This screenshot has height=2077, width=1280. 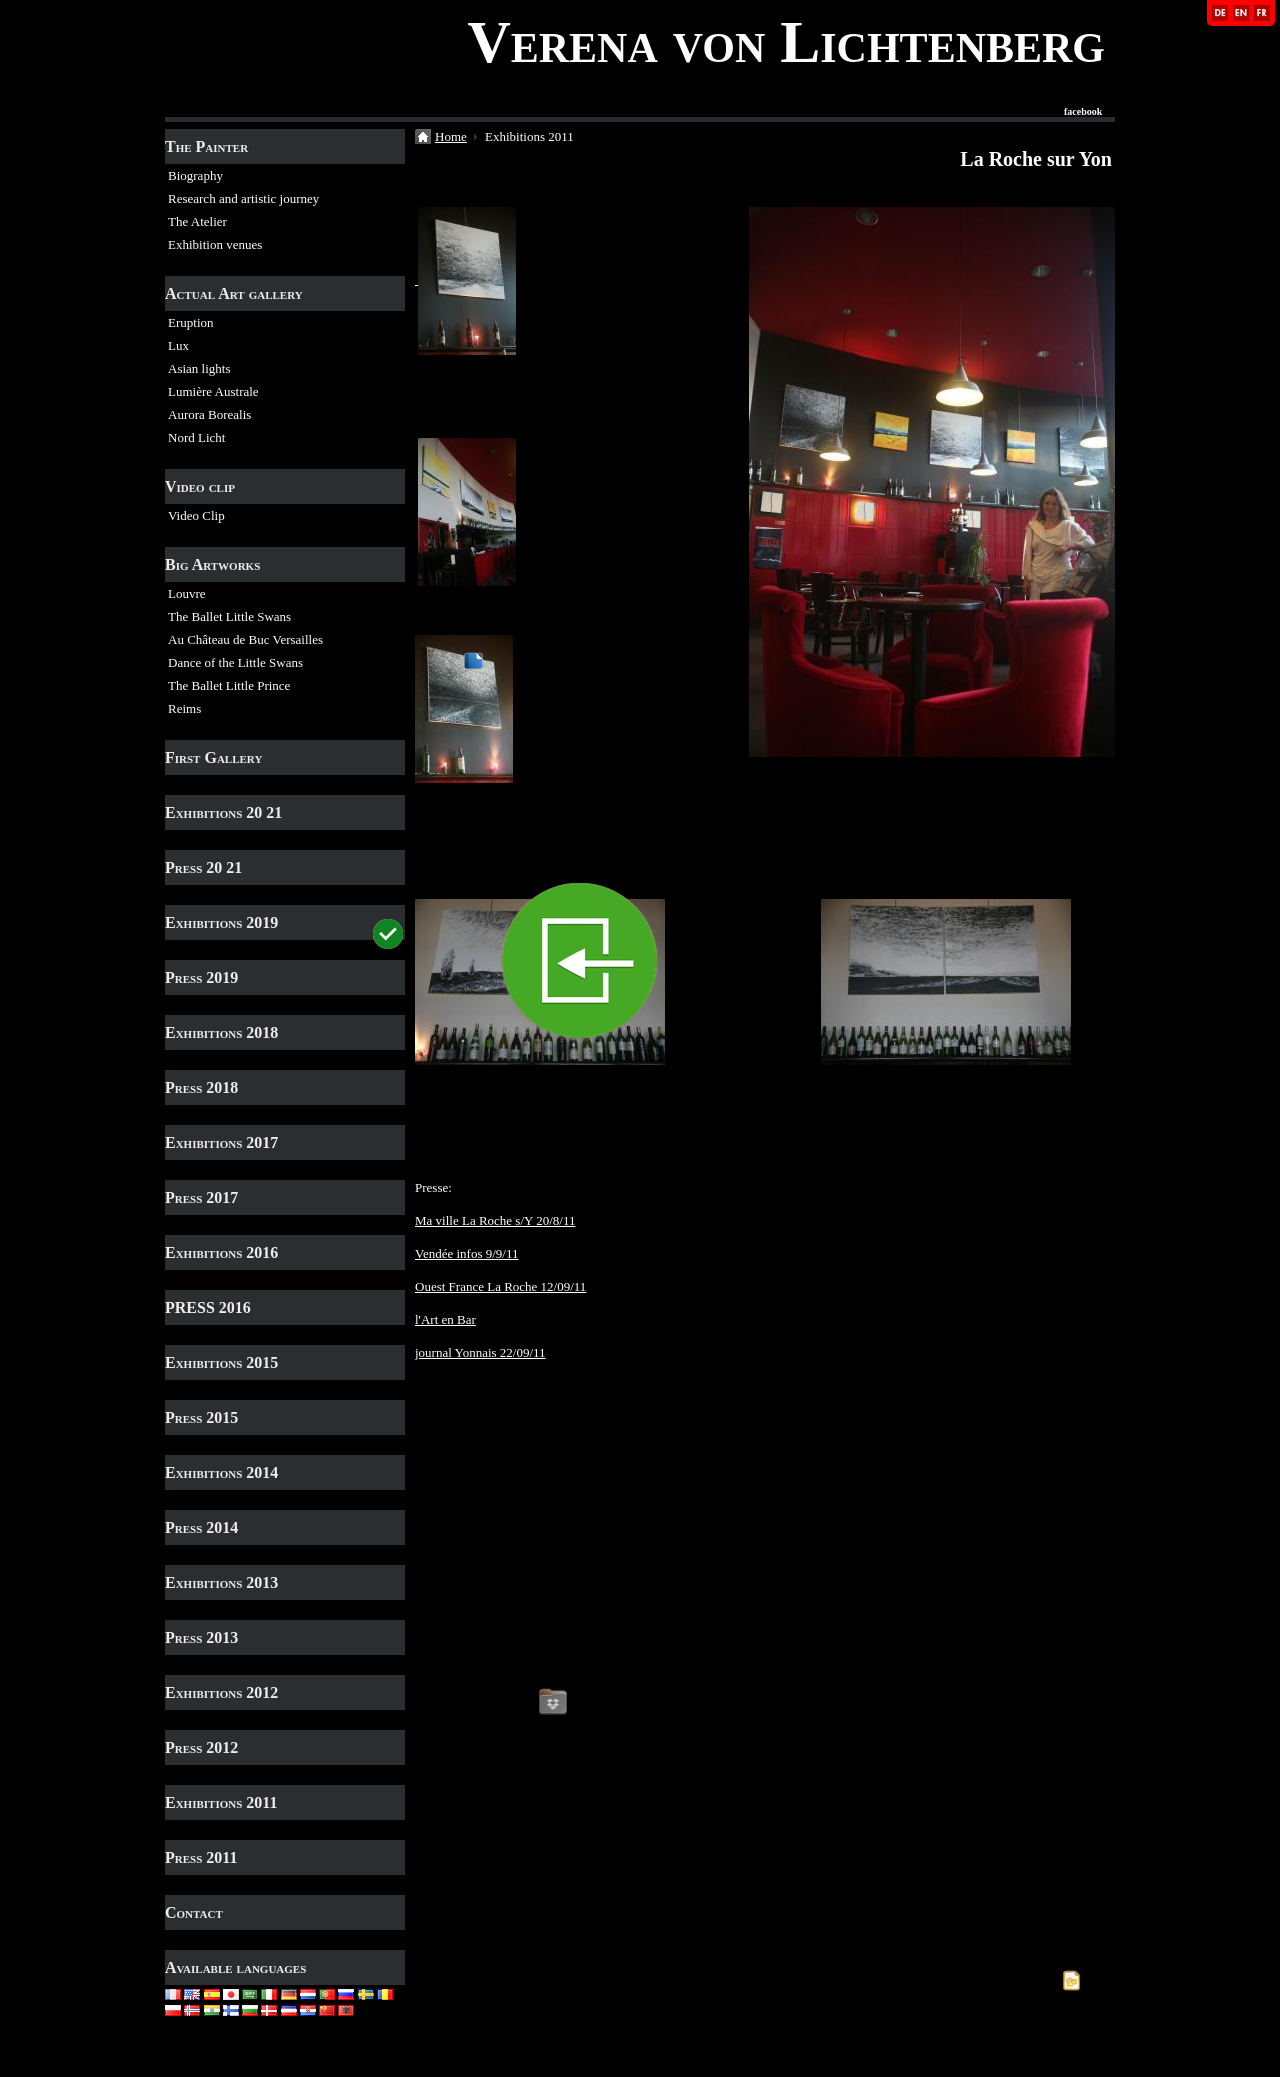 I want to click on open your dropbox synced folder, so click(x=553, y=1701).